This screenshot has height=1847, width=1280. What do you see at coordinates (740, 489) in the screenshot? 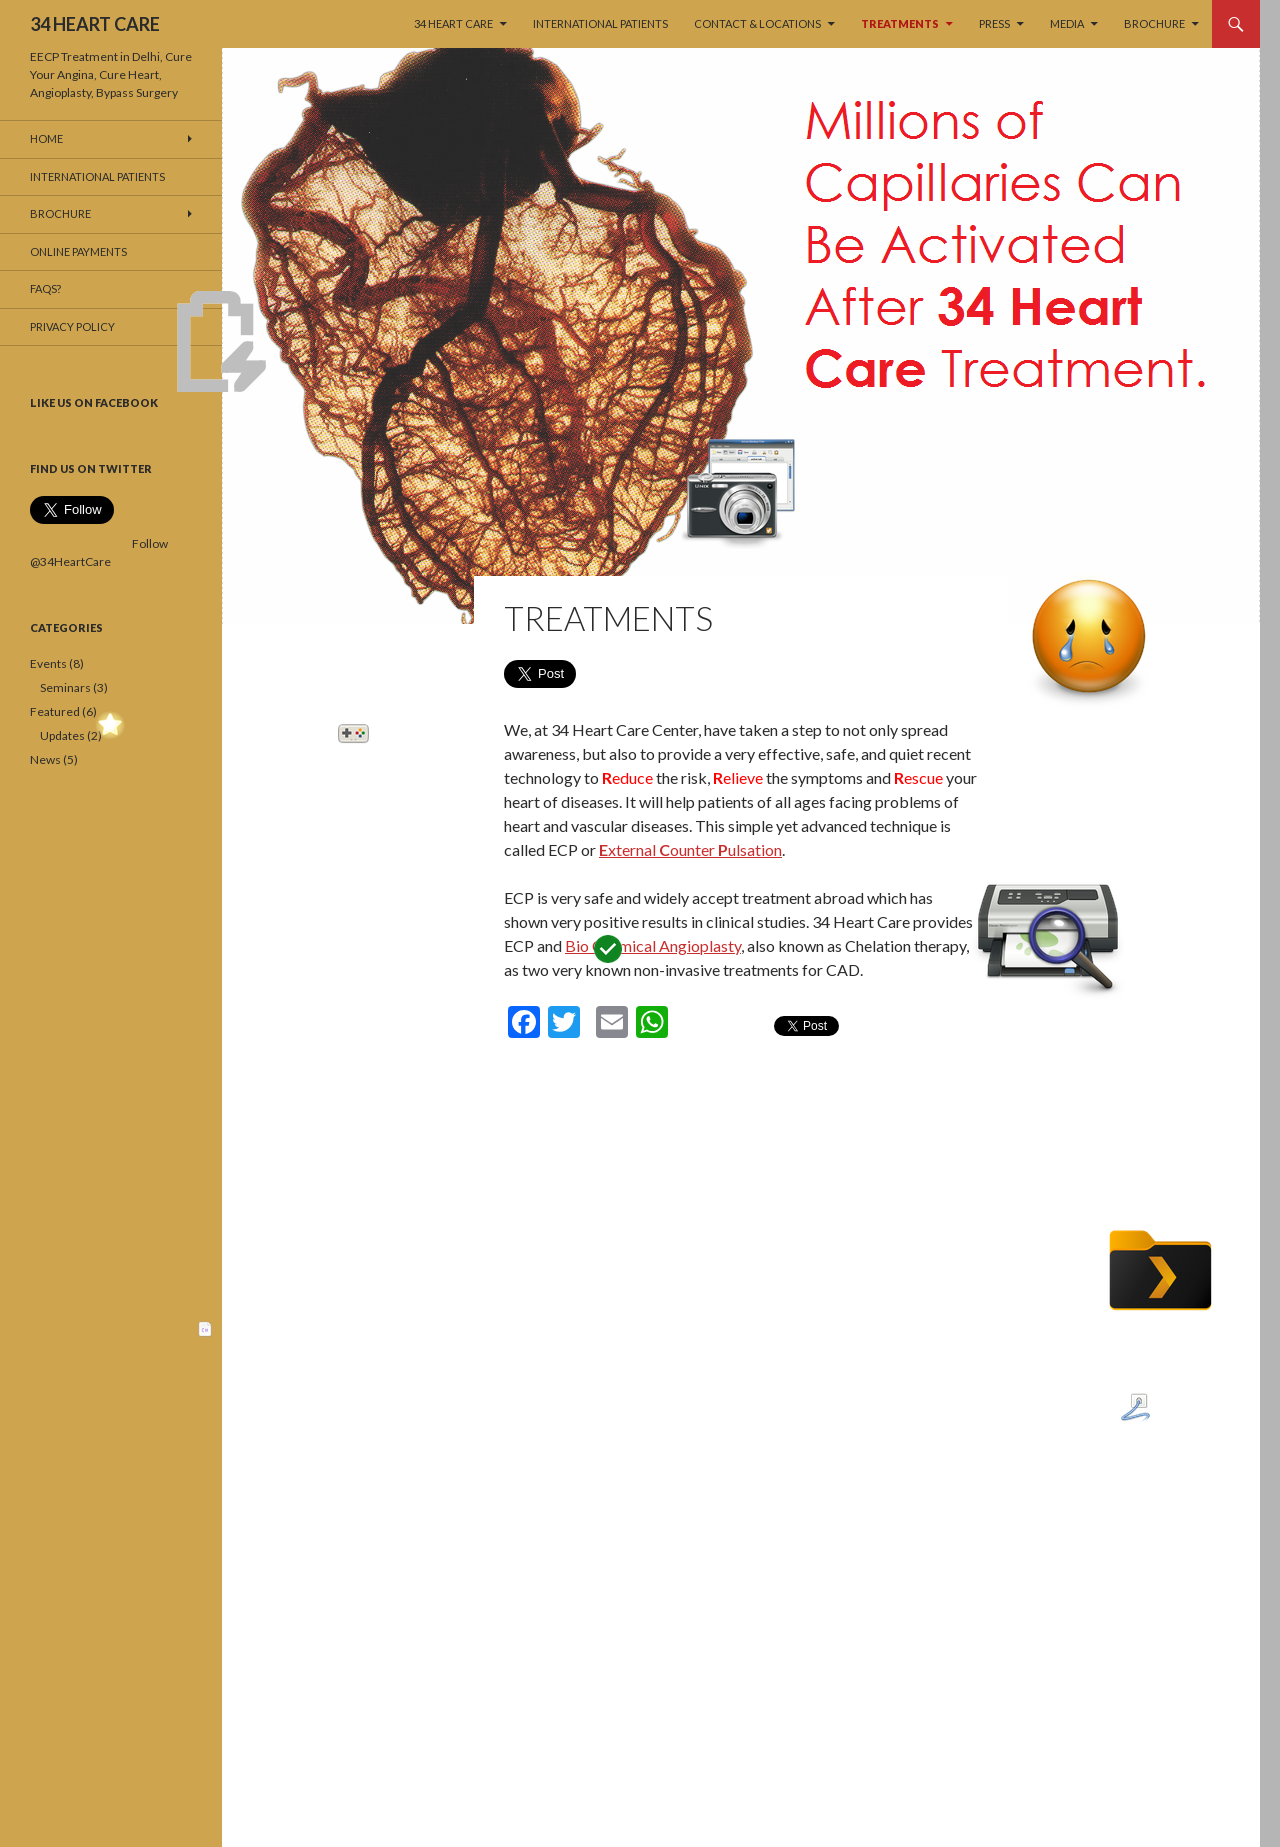
I see `take a screenshot or screen capture` at bounding box center [740, 489].